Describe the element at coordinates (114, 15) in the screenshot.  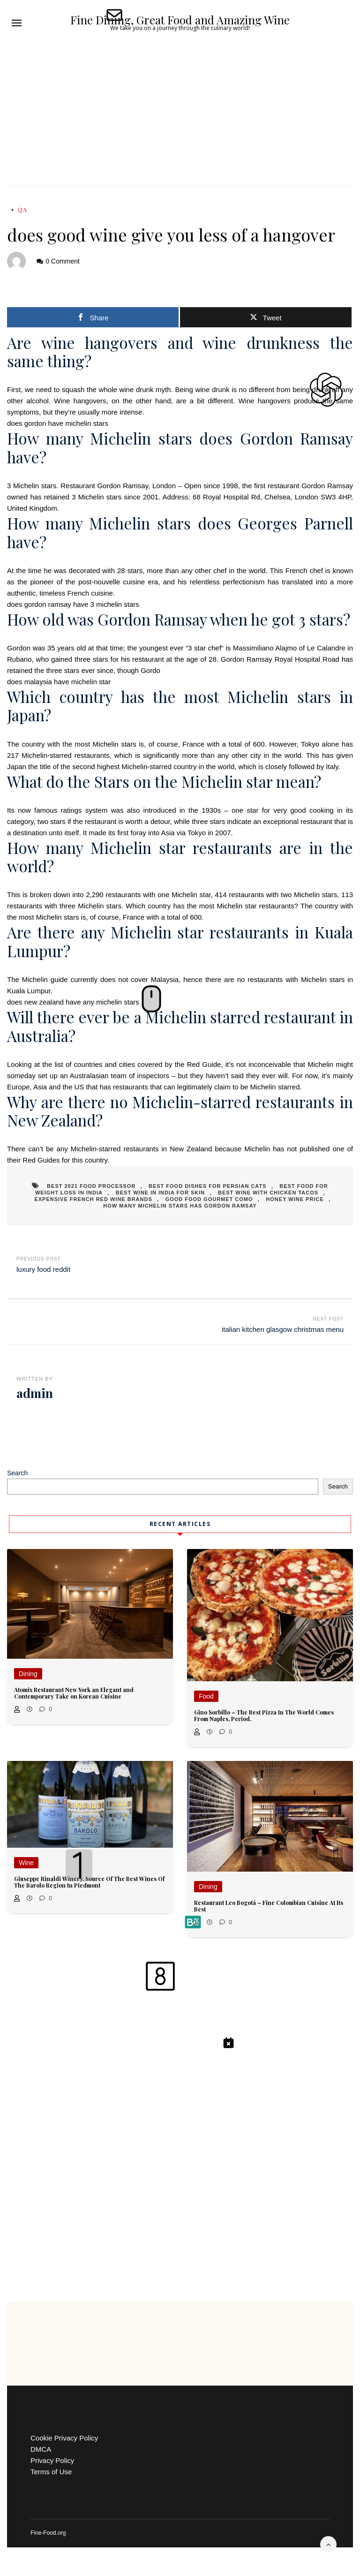
I see `open your inbox or email messages` at that location.